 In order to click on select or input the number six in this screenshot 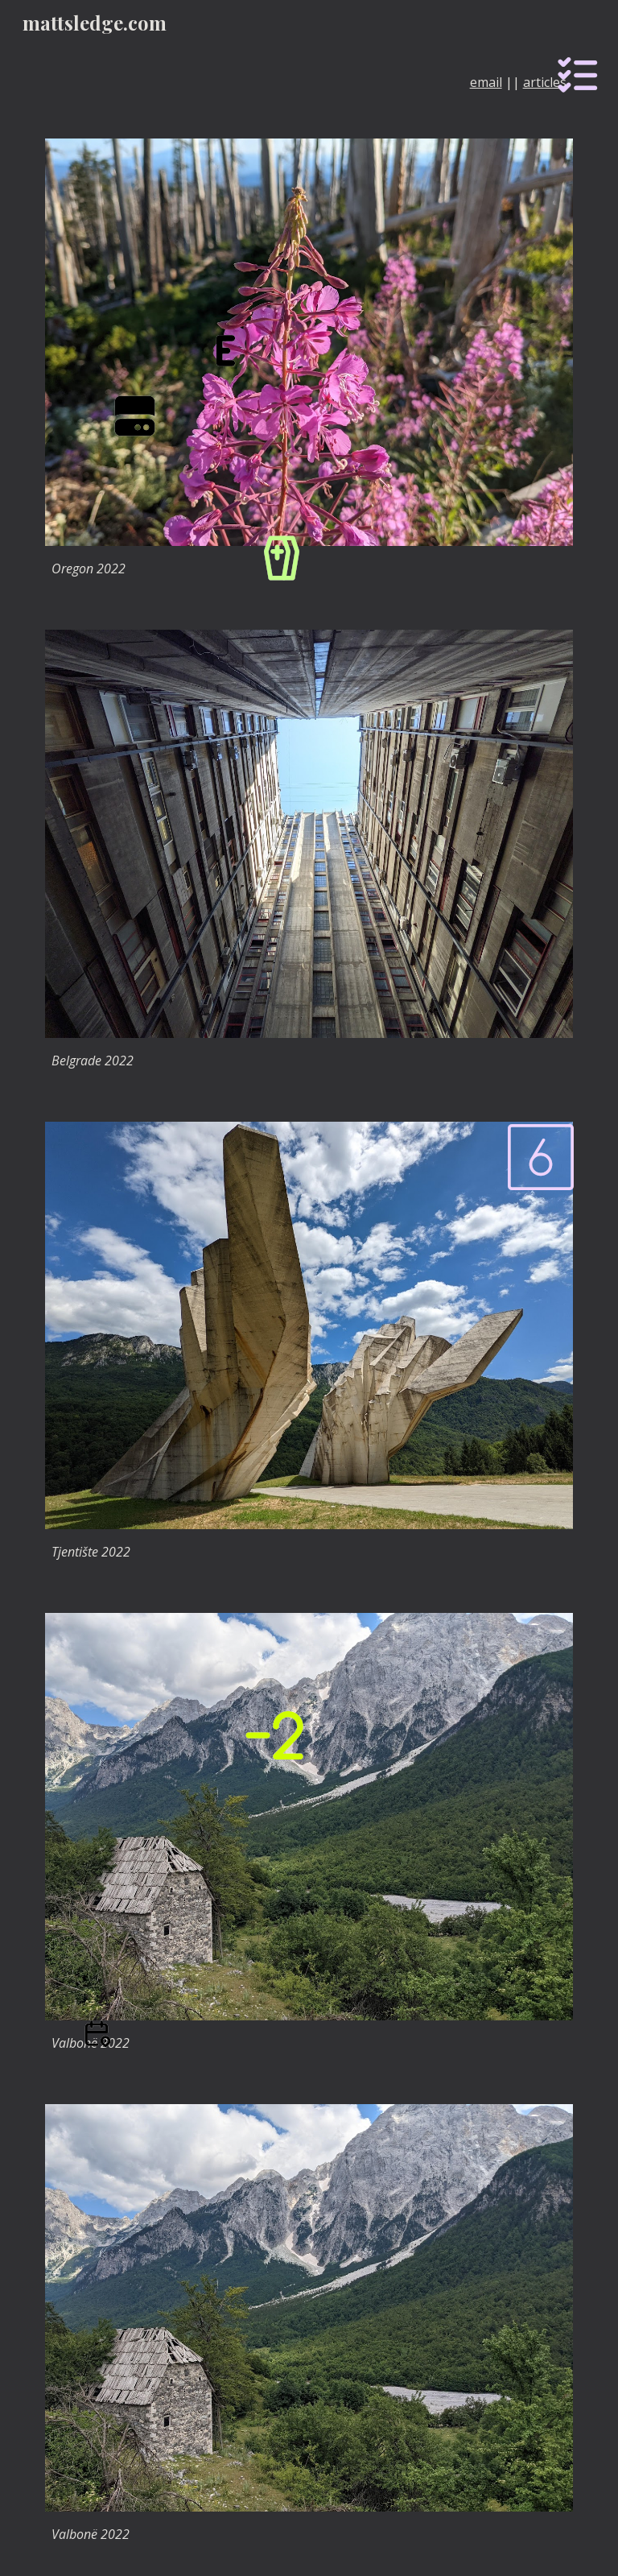, I will do `click(541, 1157)`.